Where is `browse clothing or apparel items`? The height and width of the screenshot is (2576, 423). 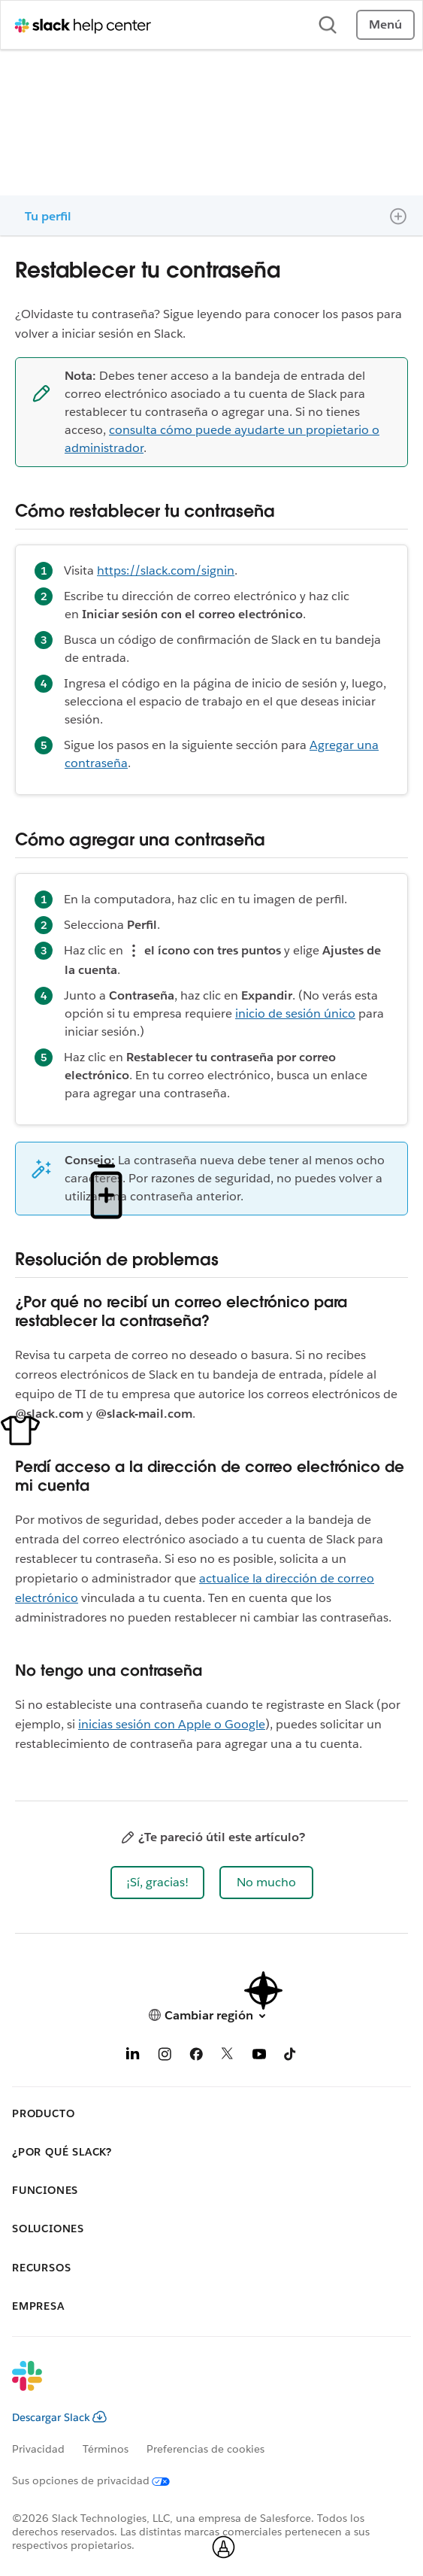
browse clothing or apparel items is located at coordinates (20, 1431).